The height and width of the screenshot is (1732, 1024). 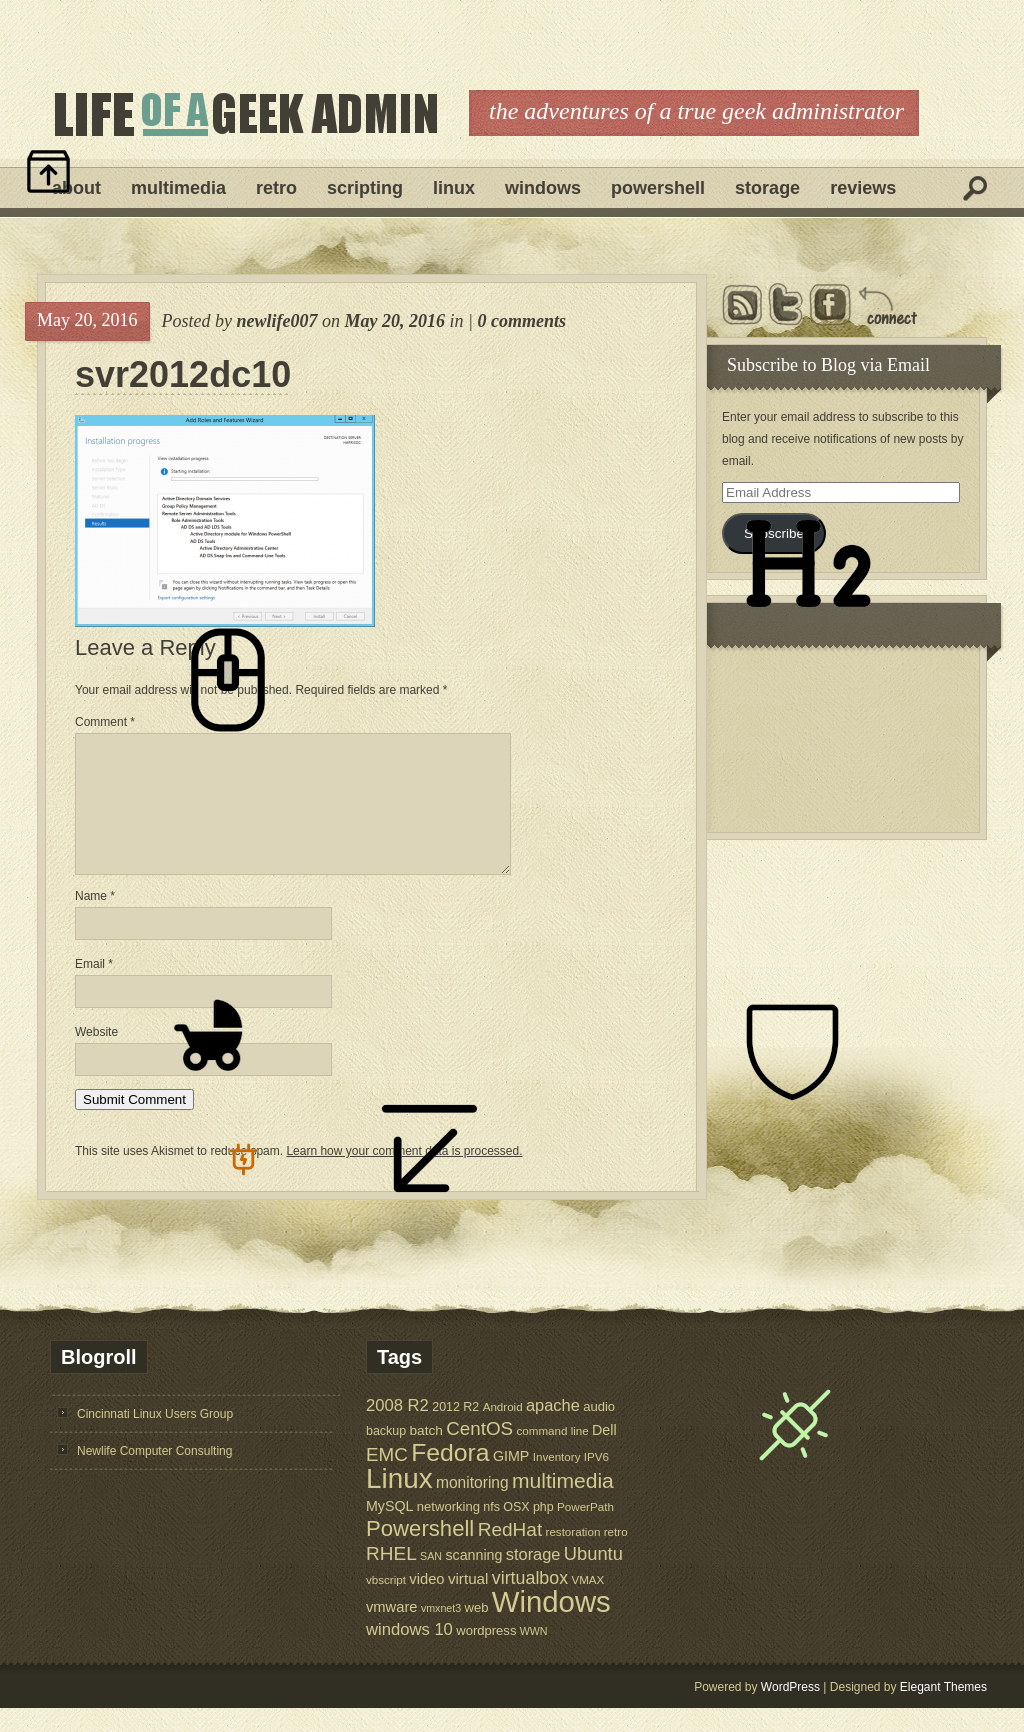 What do you see at coordinates (228, 680) in the screenshot?
I see `indicates middle mouse button click action` at bounding box center [228, 680].